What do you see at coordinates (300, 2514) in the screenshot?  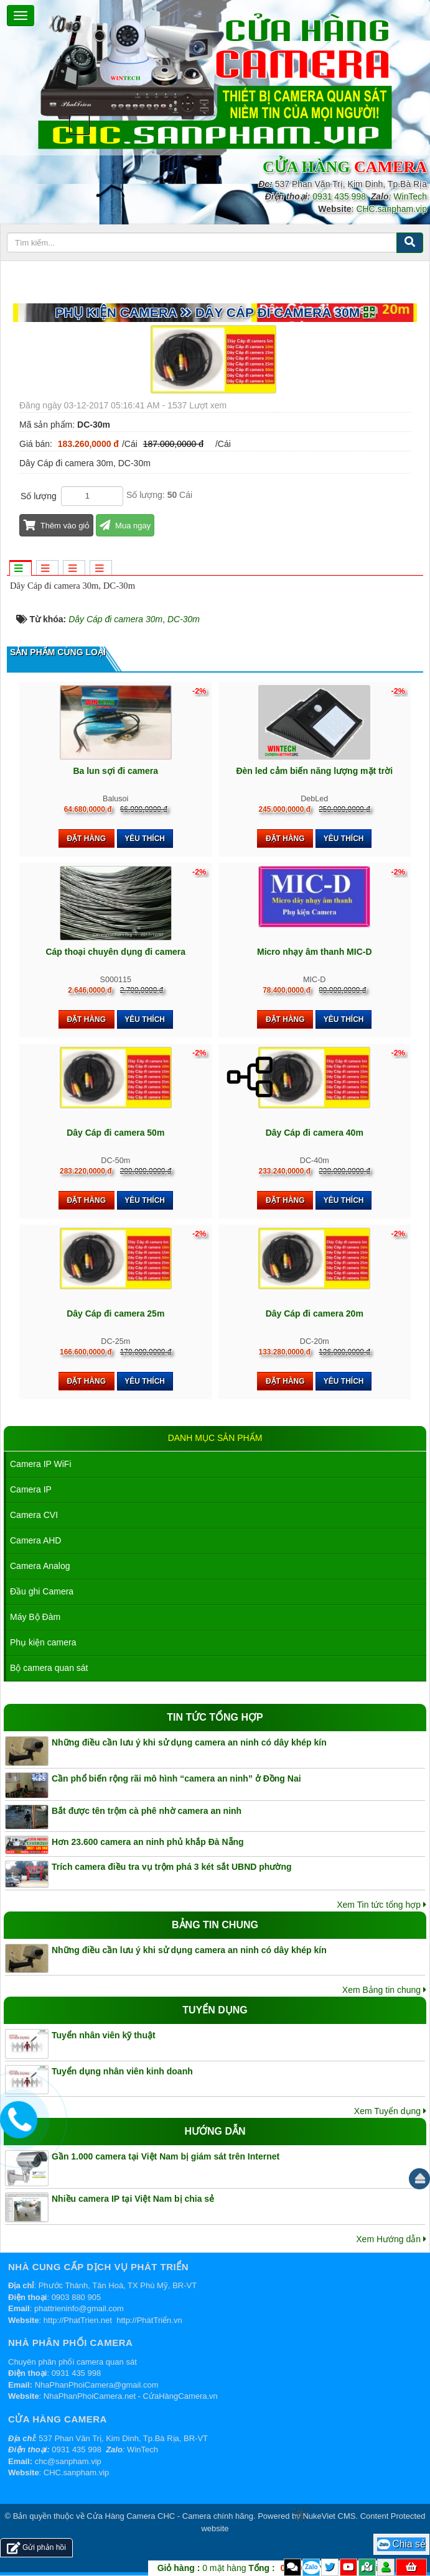 I see `command key modifier for keyboard shortcuts` at bounding box center [300, 2514].